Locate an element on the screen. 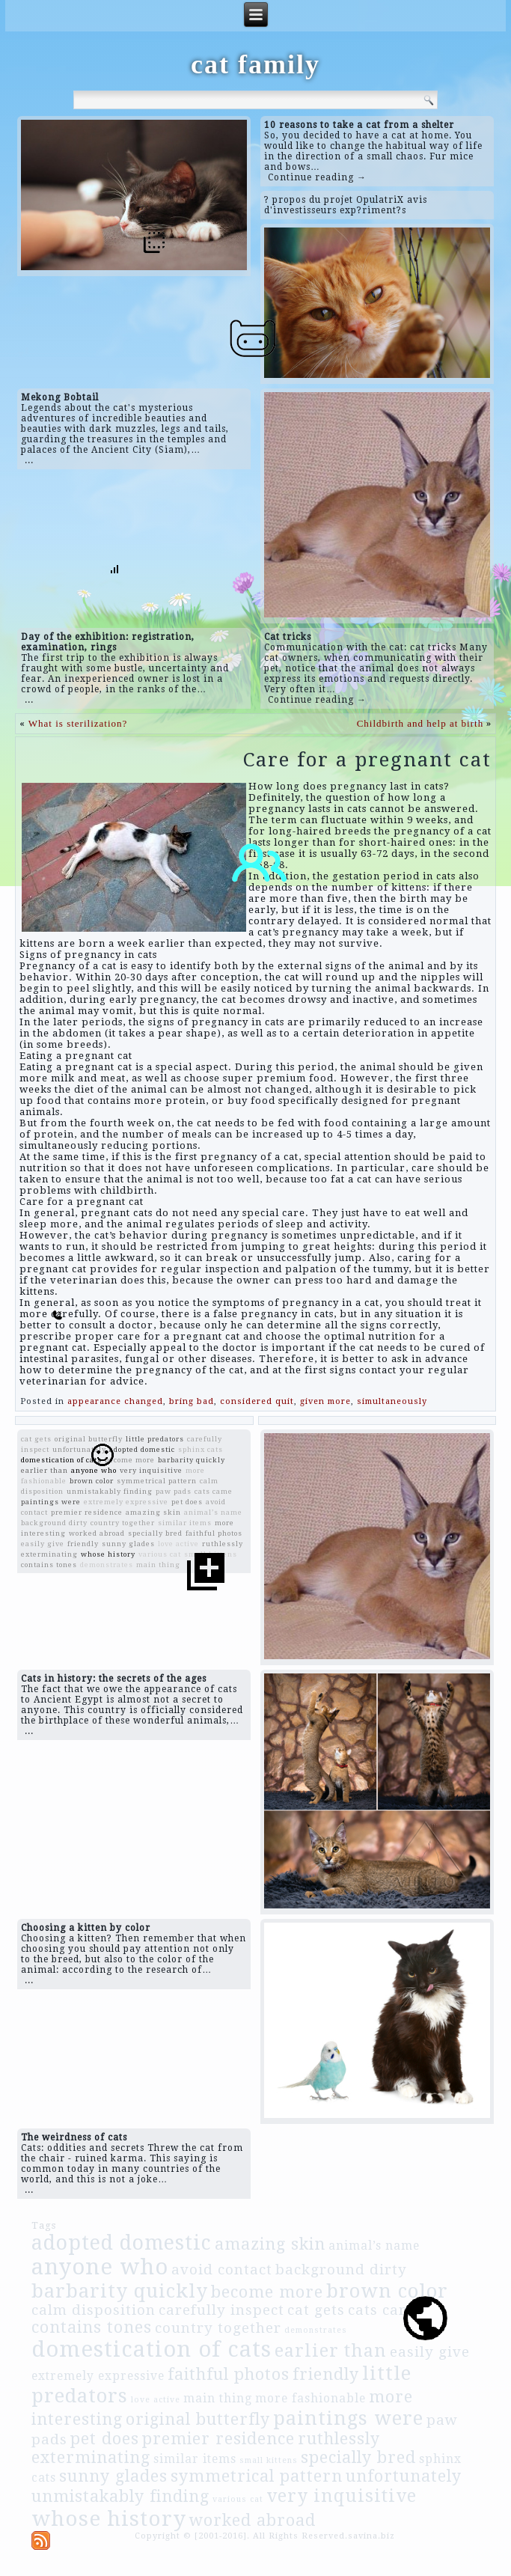 This screenshot has width=511, height=2576. end or decline a phone call is located at coordinates (58, 1315).